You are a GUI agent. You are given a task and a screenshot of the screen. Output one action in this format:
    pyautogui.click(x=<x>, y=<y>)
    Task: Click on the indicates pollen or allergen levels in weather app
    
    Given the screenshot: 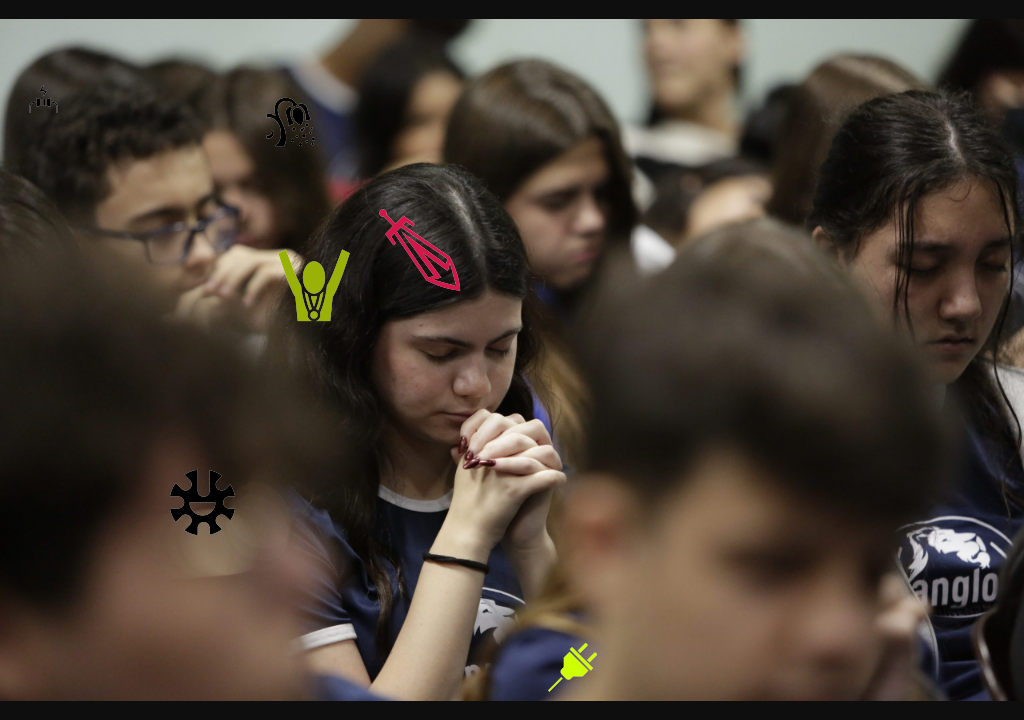 What is the action you would take?
    pyautogui.click(x=291, y=122)
    